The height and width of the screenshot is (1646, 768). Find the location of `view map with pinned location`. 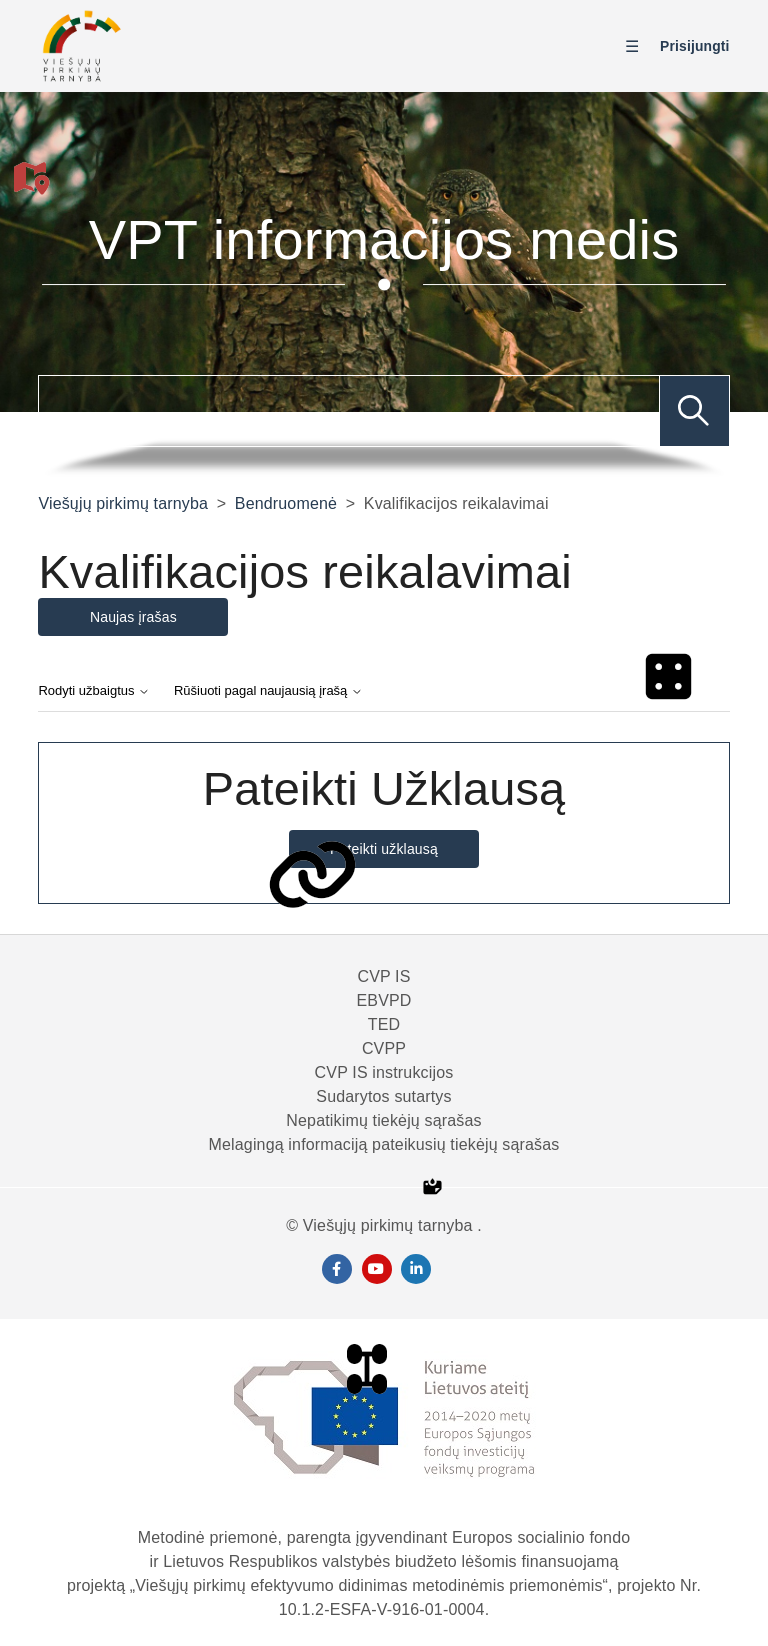

view map with pinned location is located at coordinates (30, 177).